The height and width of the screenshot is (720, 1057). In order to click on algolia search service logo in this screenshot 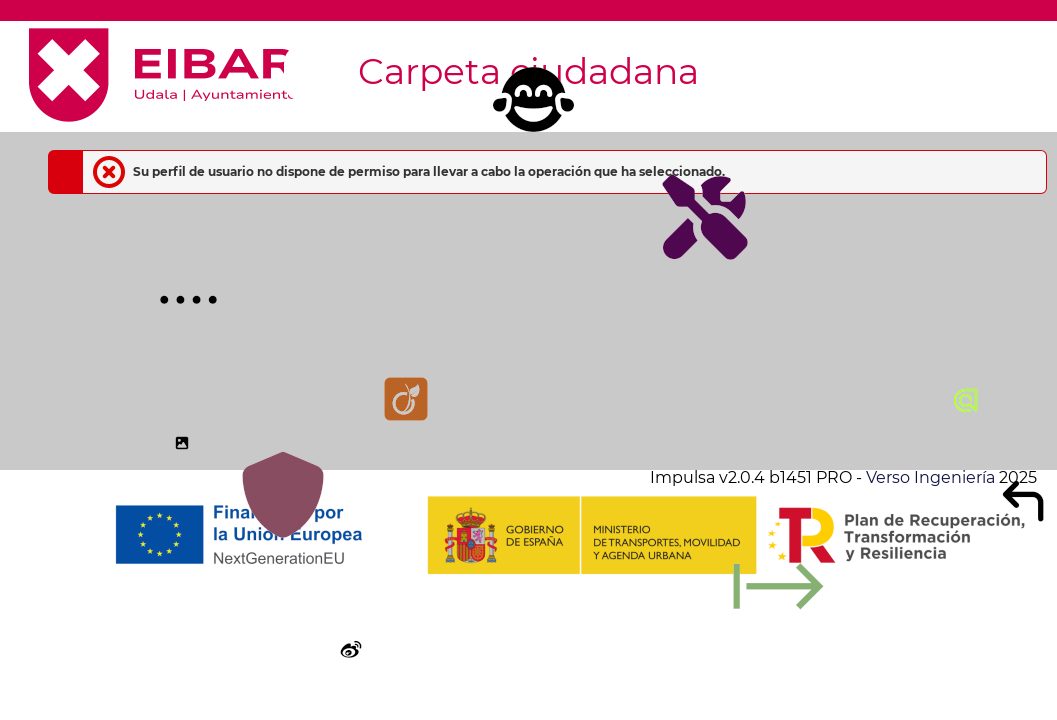, I will do `click(965, 400)`.